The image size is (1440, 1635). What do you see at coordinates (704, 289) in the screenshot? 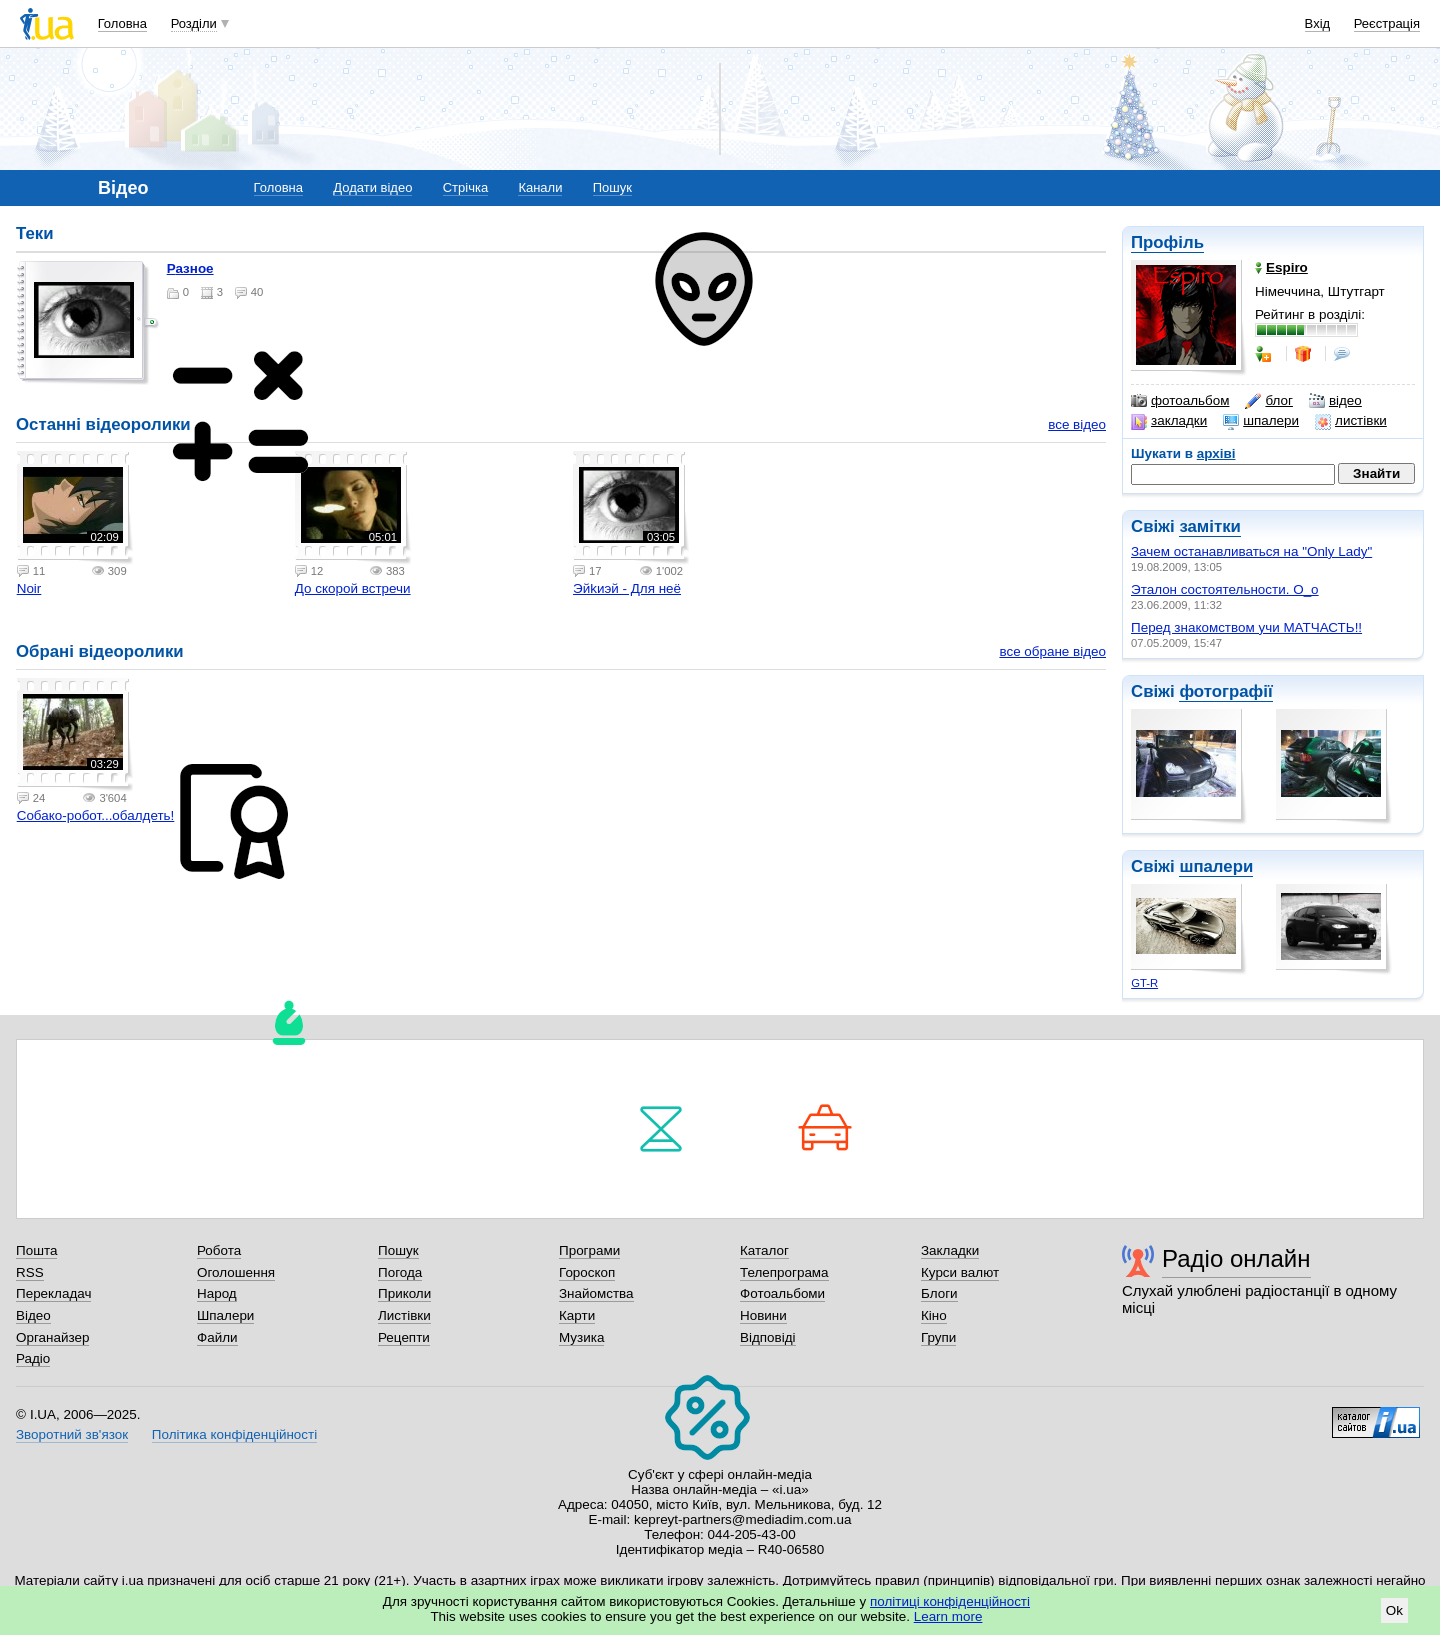
I see `indicates sci-fi or extraterrestrial content` at bounding box center [704, 289].